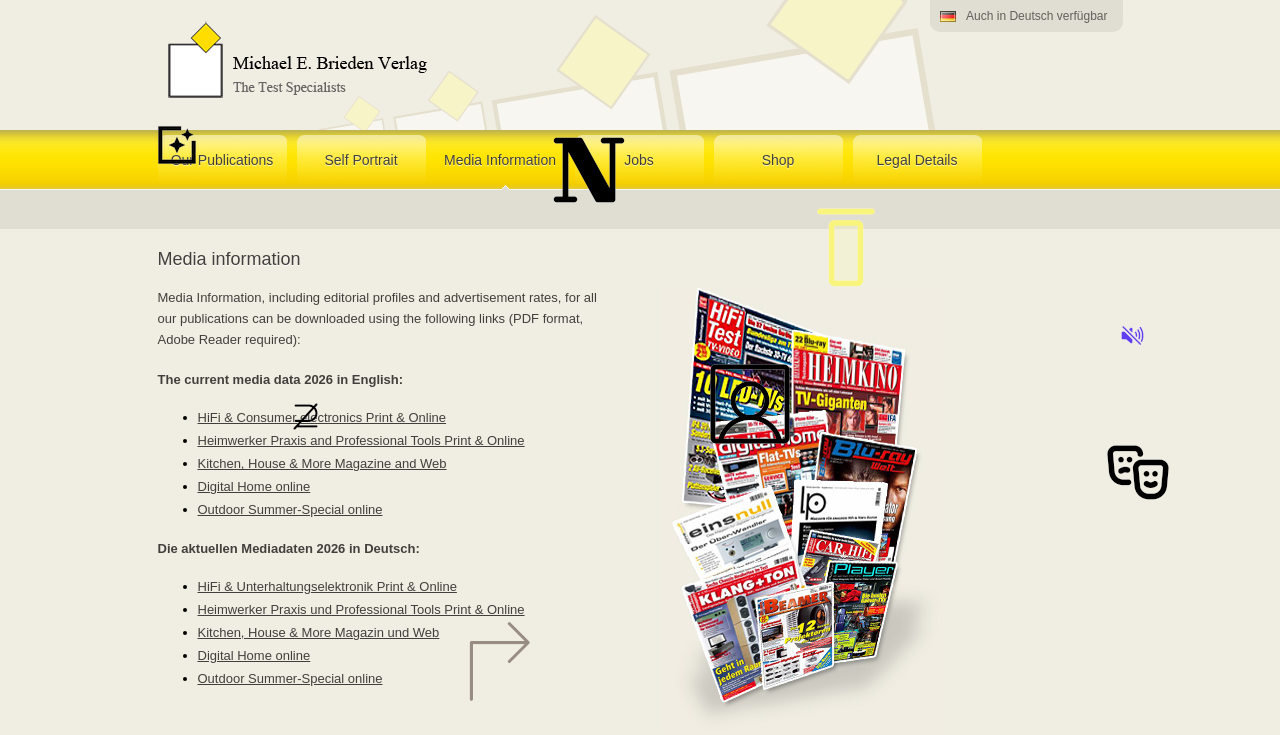 Image resolution: width=1280 pixels, height=735 pixels. Describe the element at coordinates (493, 661) in the screenshot. I see `redirect or forward content` at that location.